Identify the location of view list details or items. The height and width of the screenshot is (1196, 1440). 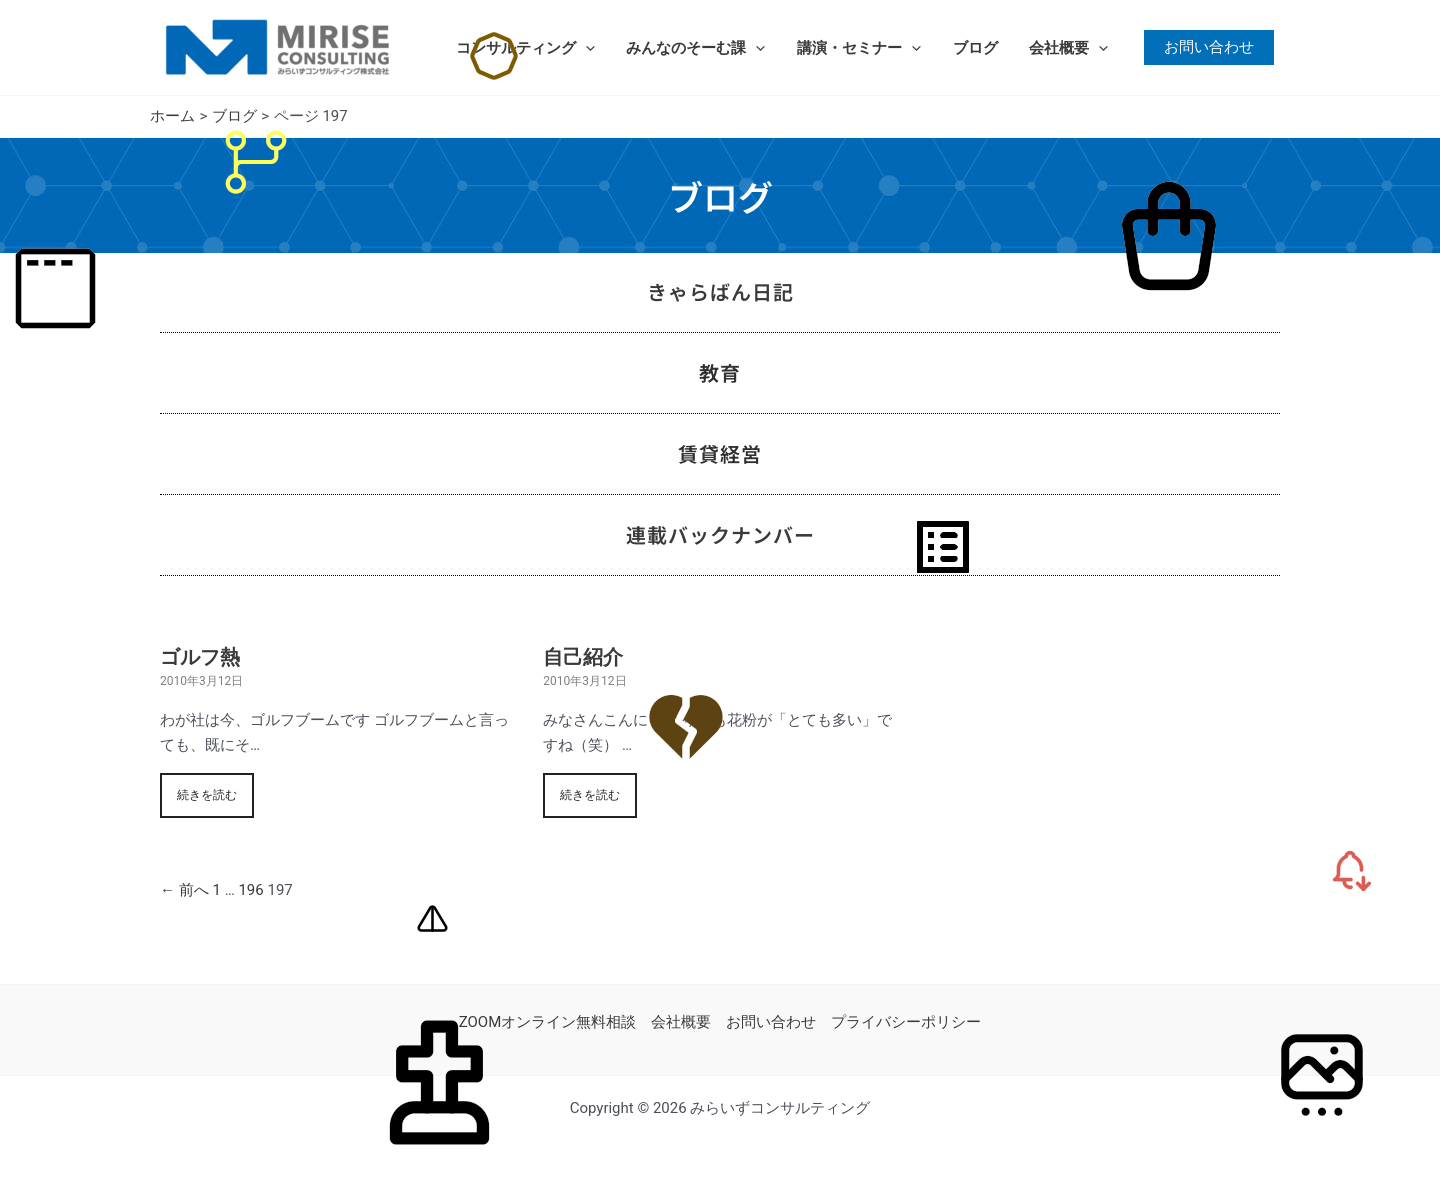
(943, 547).